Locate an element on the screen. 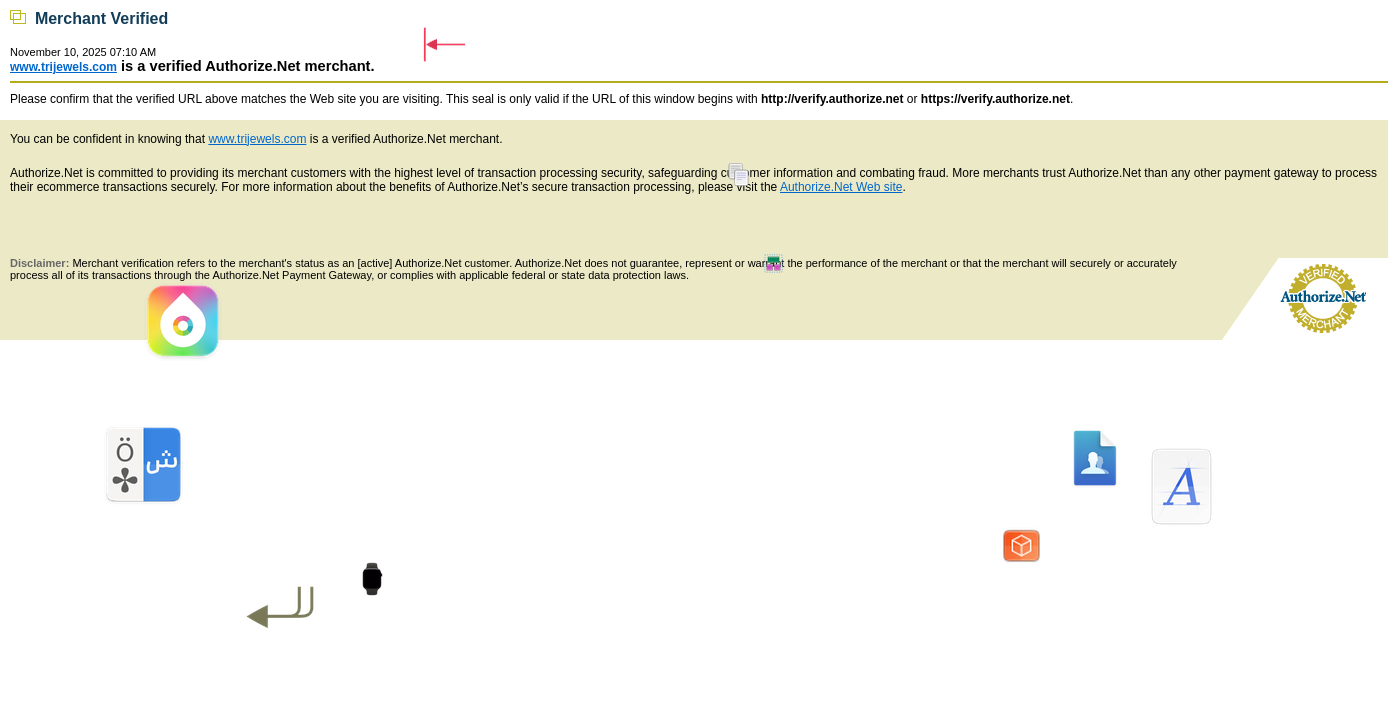  copy selected content to clipboard is located at coordinates (738, 174).